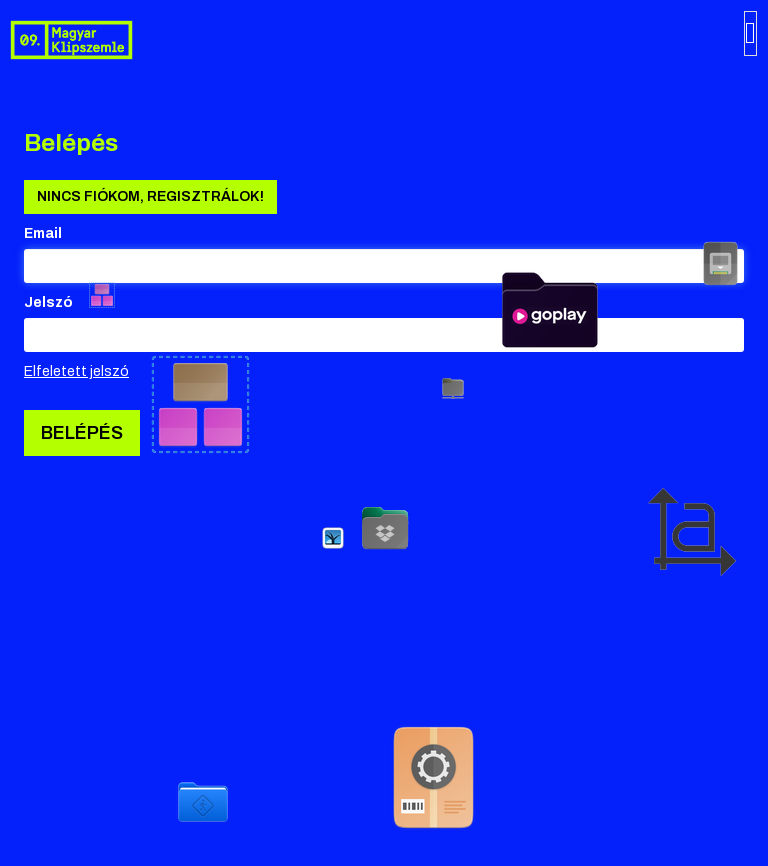 The height and width of the screenshot is (866, 768). I want to click on access files stored on a remote server, so click(453, 388).